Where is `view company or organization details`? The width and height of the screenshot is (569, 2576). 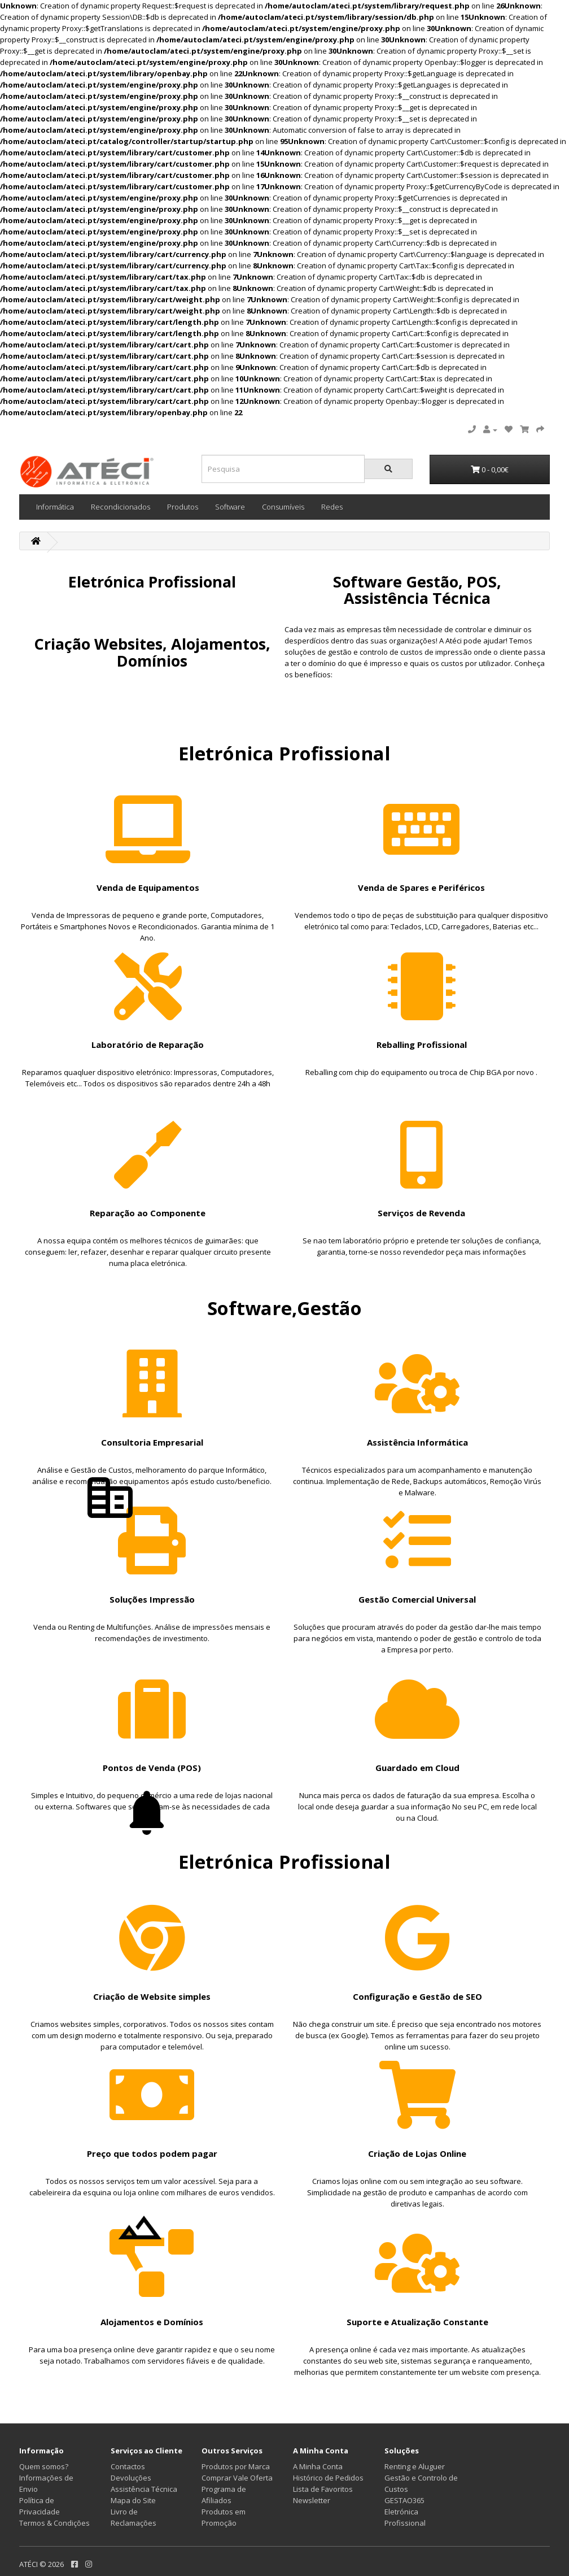
view company or organization details is located at coordinates (110, 1498).